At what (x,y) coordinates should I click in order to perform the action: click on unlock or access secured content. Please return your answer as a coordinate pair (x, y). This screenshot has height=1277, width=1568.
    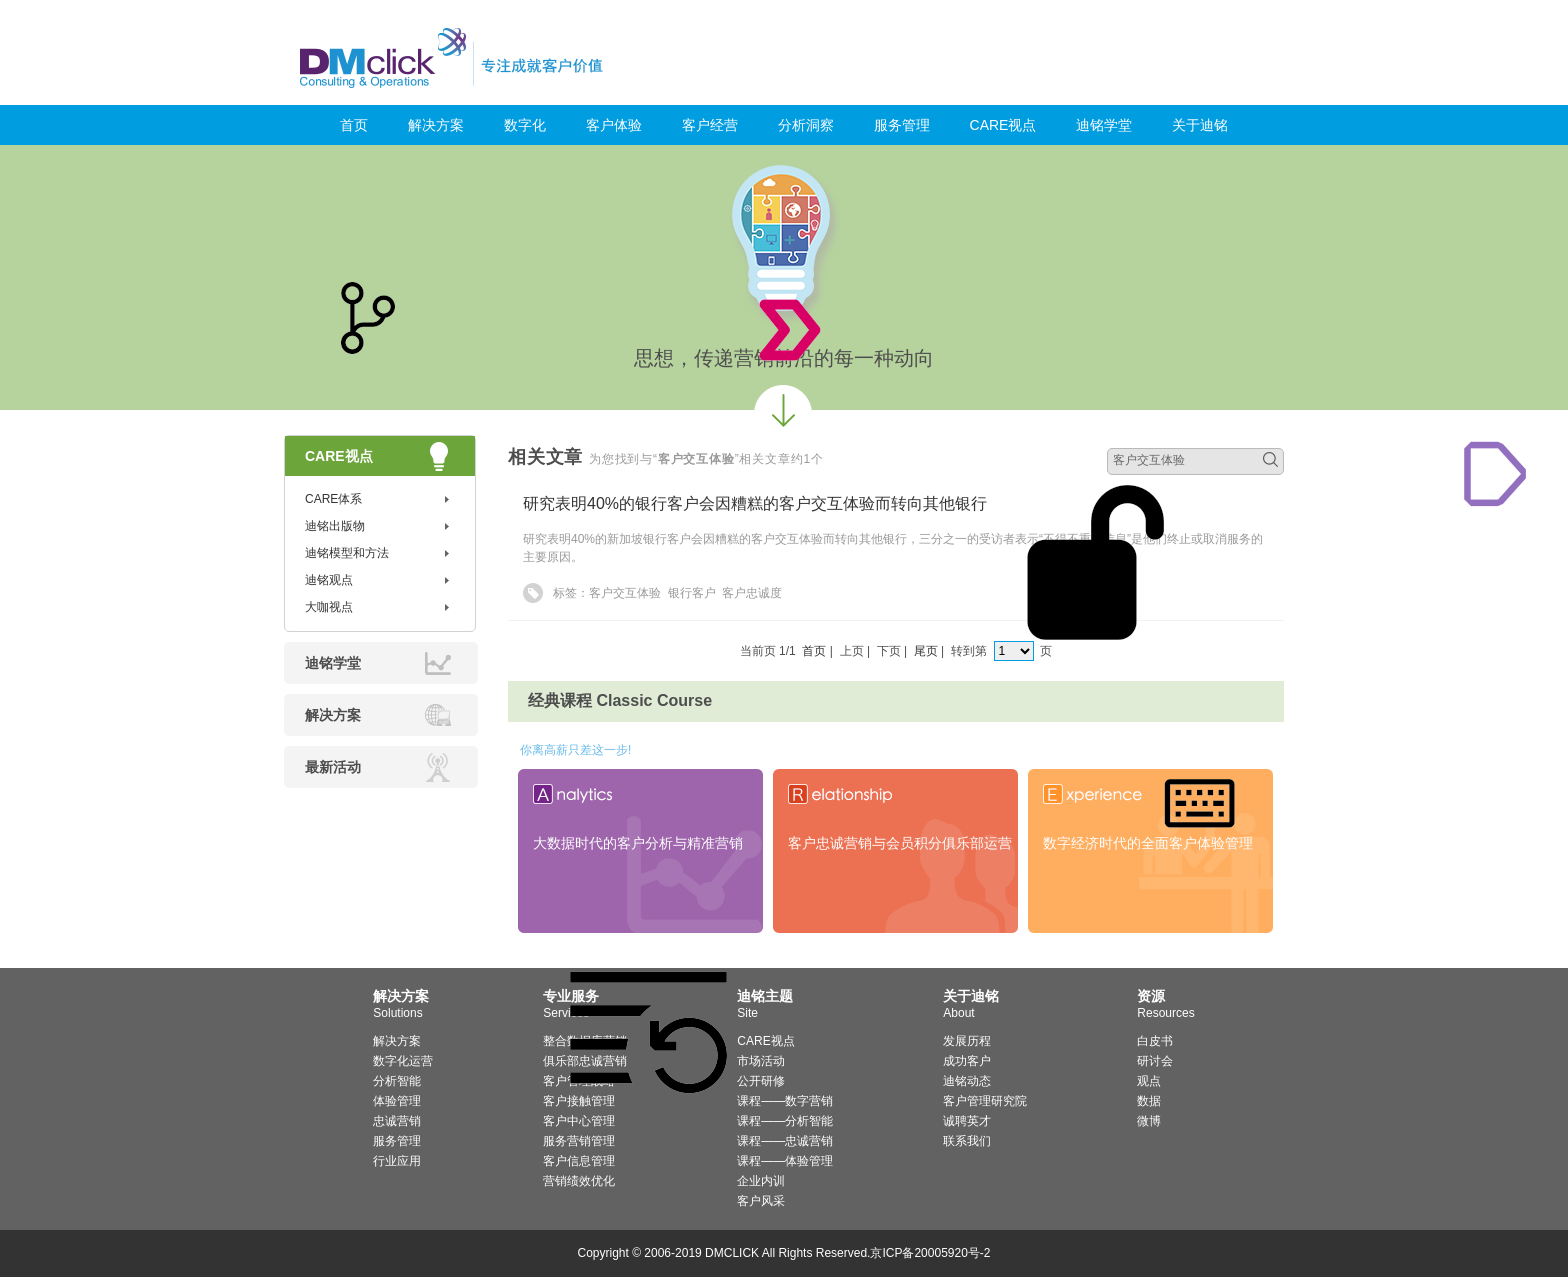
    Looking at the image, I should click on (1082, 567).